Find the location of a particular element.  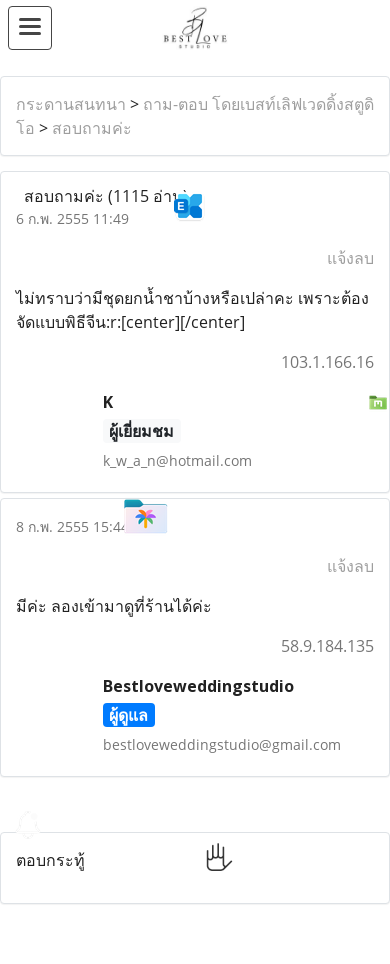

open quixel mixer project files folder is located at coordinates (378, 403).